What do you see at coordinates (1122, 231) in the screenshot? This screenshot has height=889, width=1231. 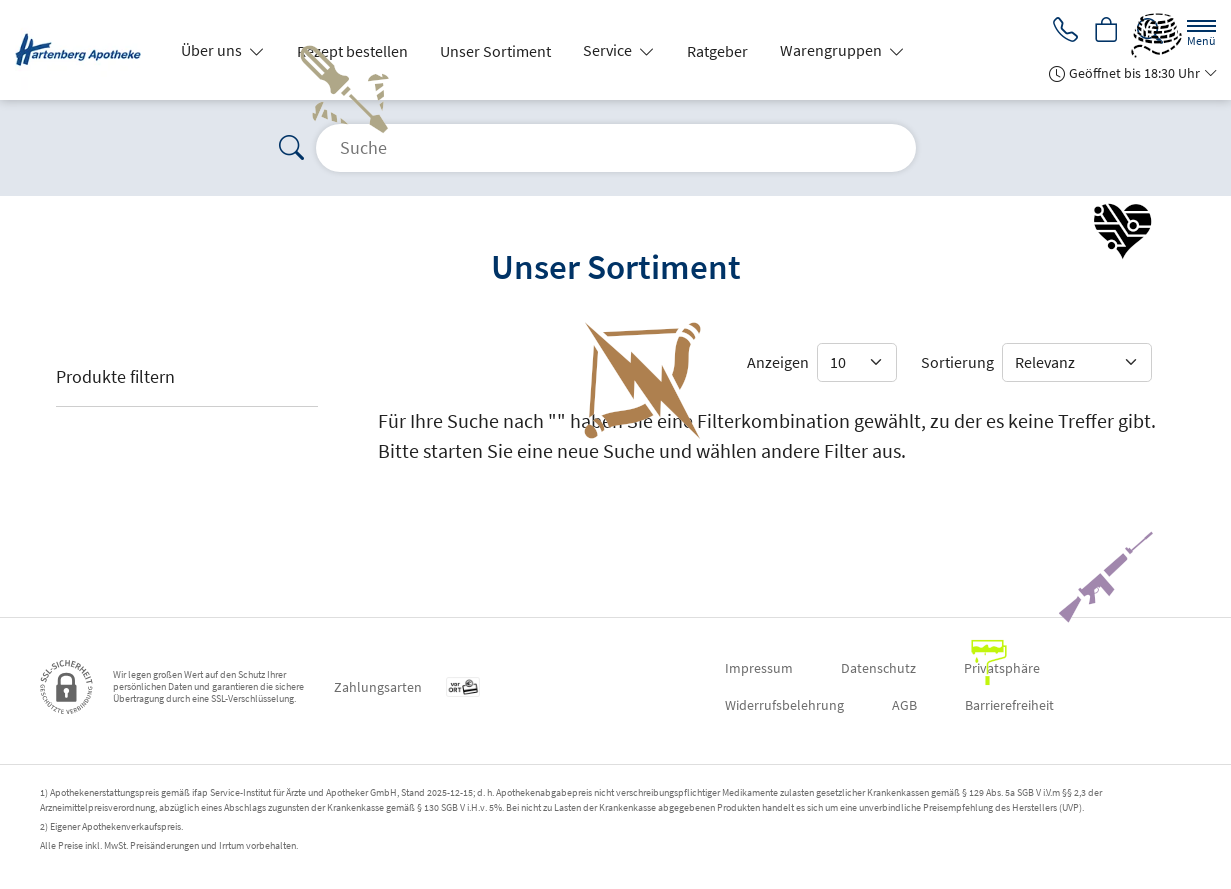 I see `indicates AI or technology-assisted features` at bounding box center [1122, 231].